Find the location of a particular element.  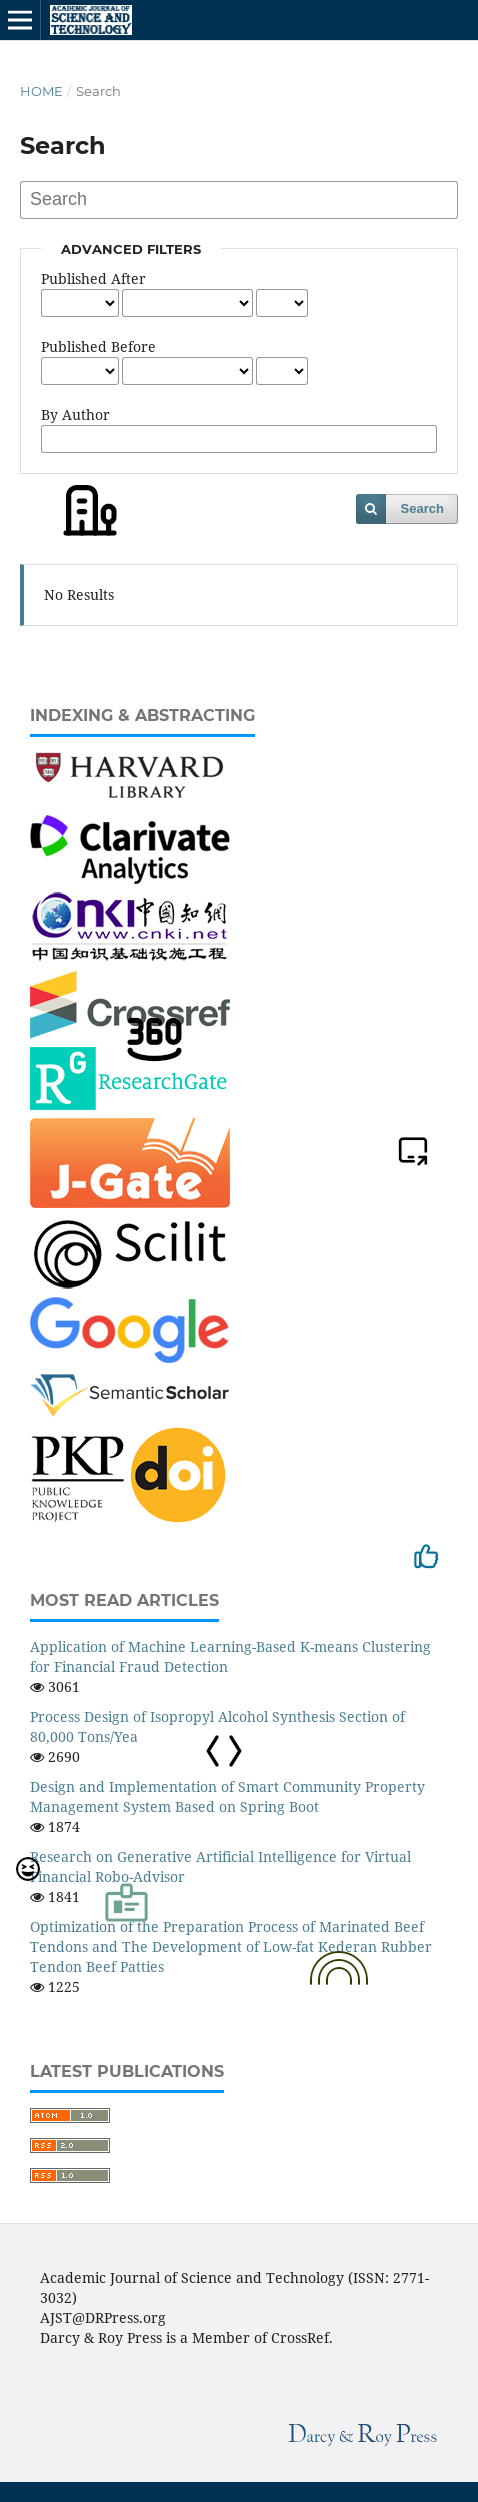

view 360-degree panoramic content is located at coordinates (154, 1039).